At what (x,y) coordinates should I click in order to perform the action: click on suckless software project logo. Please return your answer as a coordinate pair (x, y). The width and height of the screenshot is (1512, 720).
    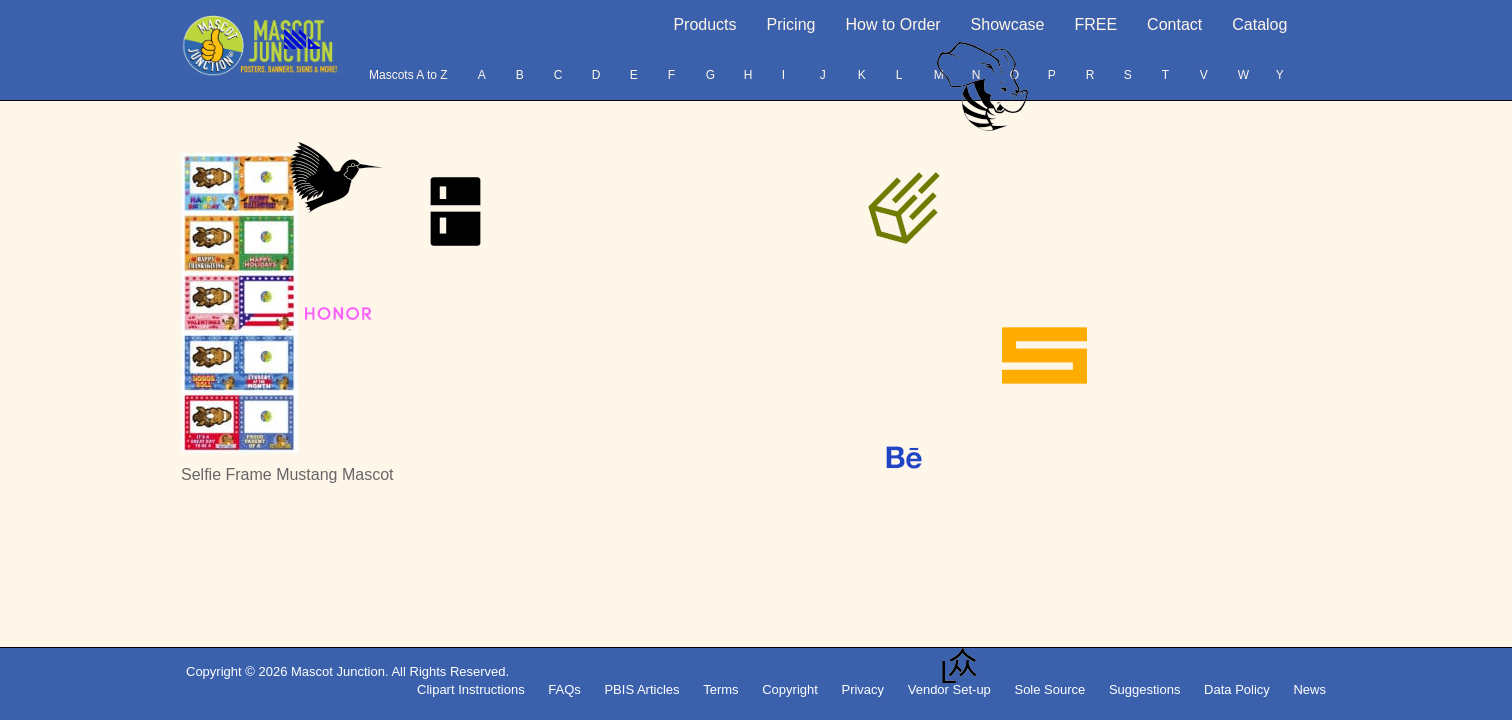
    Looking at the image, I should click on (1044, 355).